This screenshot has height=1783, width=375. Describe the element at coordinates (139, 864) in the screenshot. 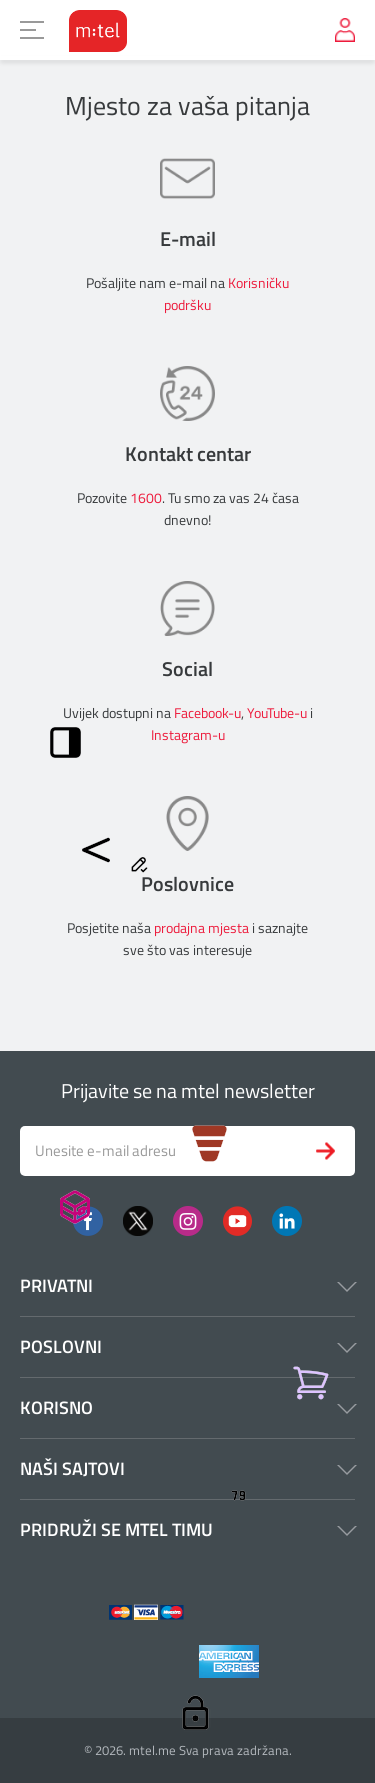

I see `edit completed or saved successfully` at that location.